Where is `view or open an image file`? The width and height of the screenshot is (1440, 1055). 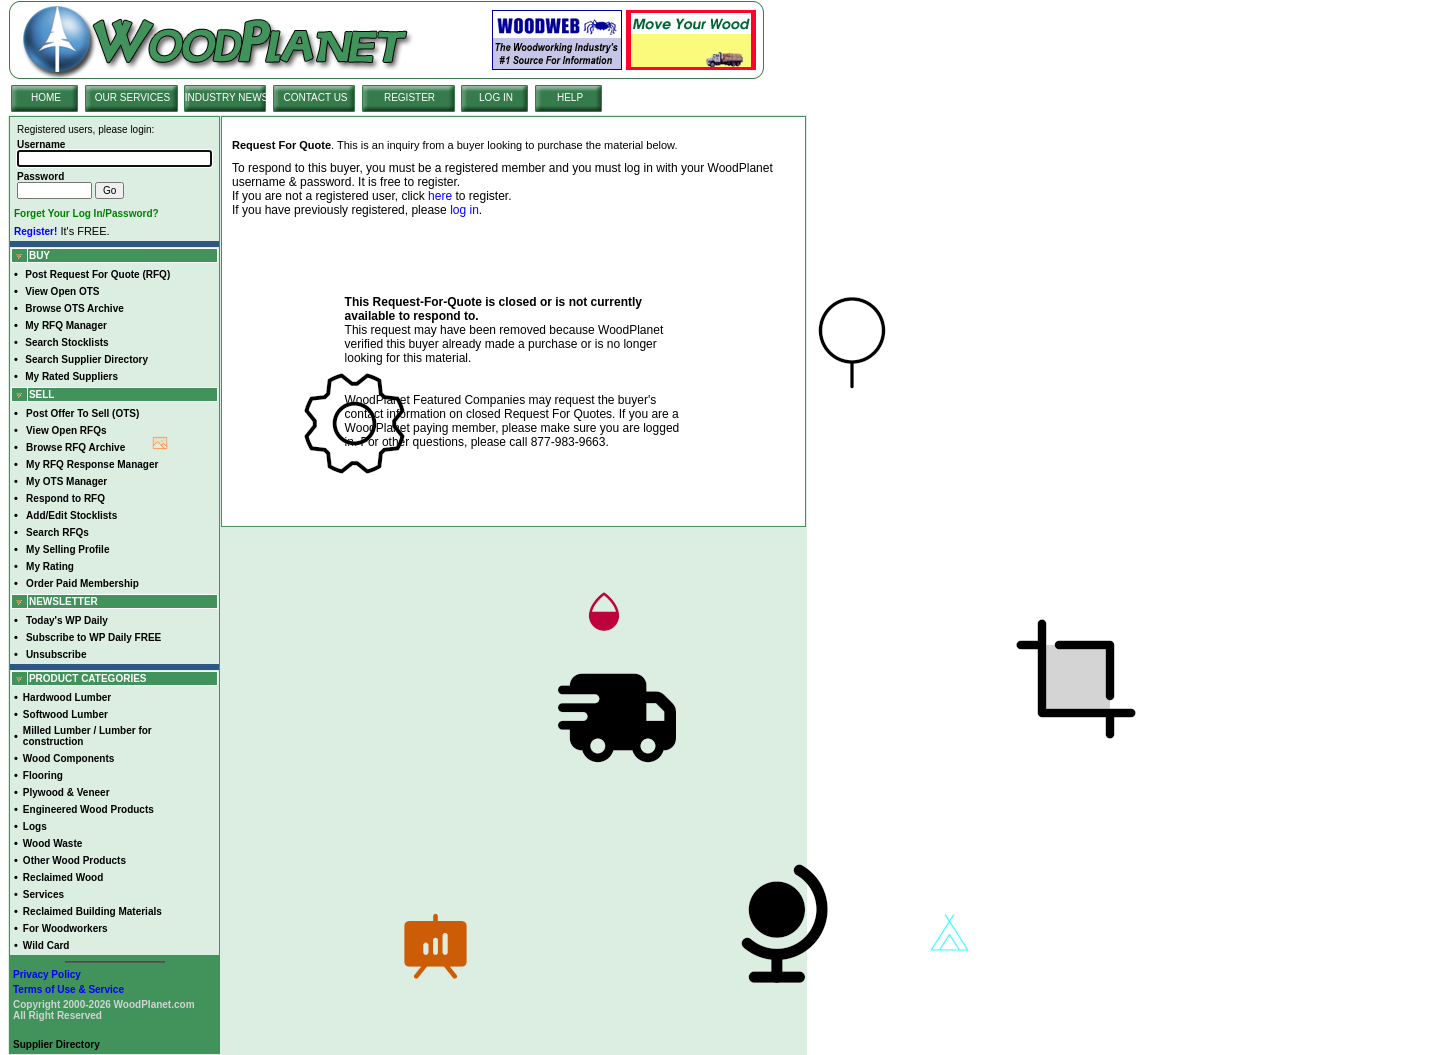
view or open an image file is located at coordinates (160, 443).